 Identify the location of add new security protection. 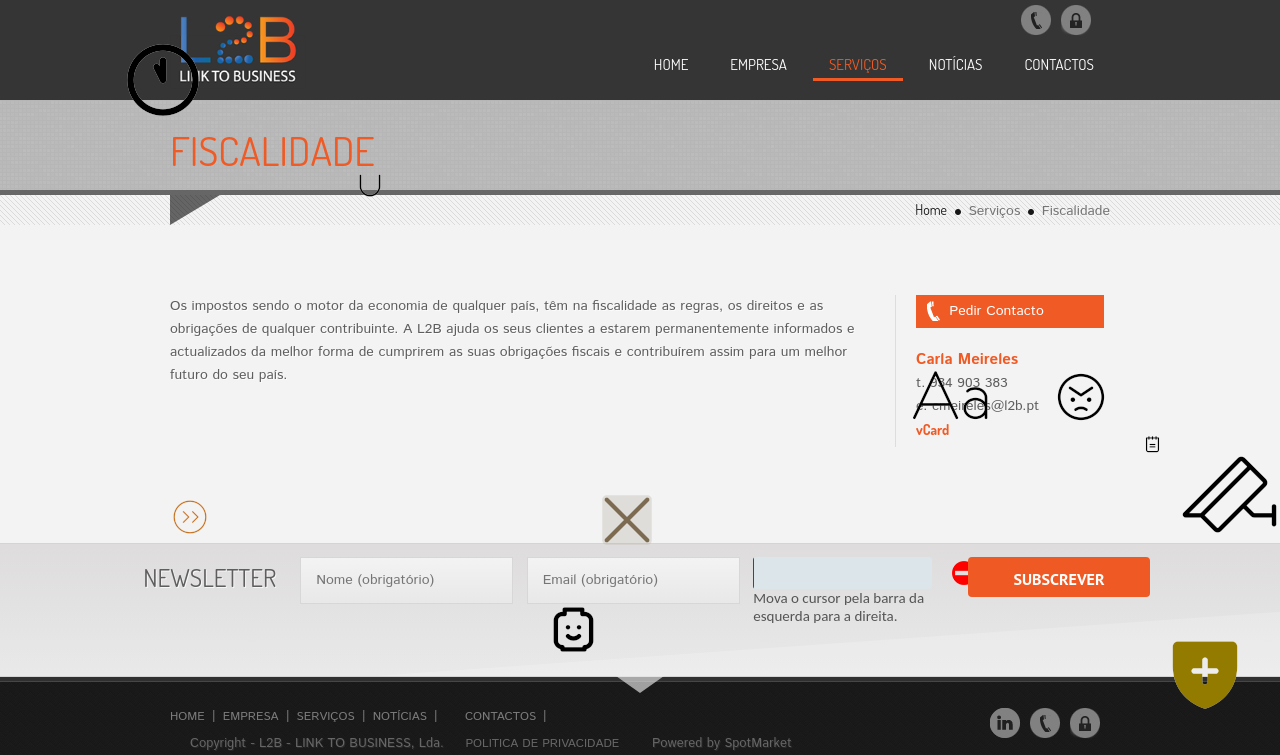
(1205, 671).